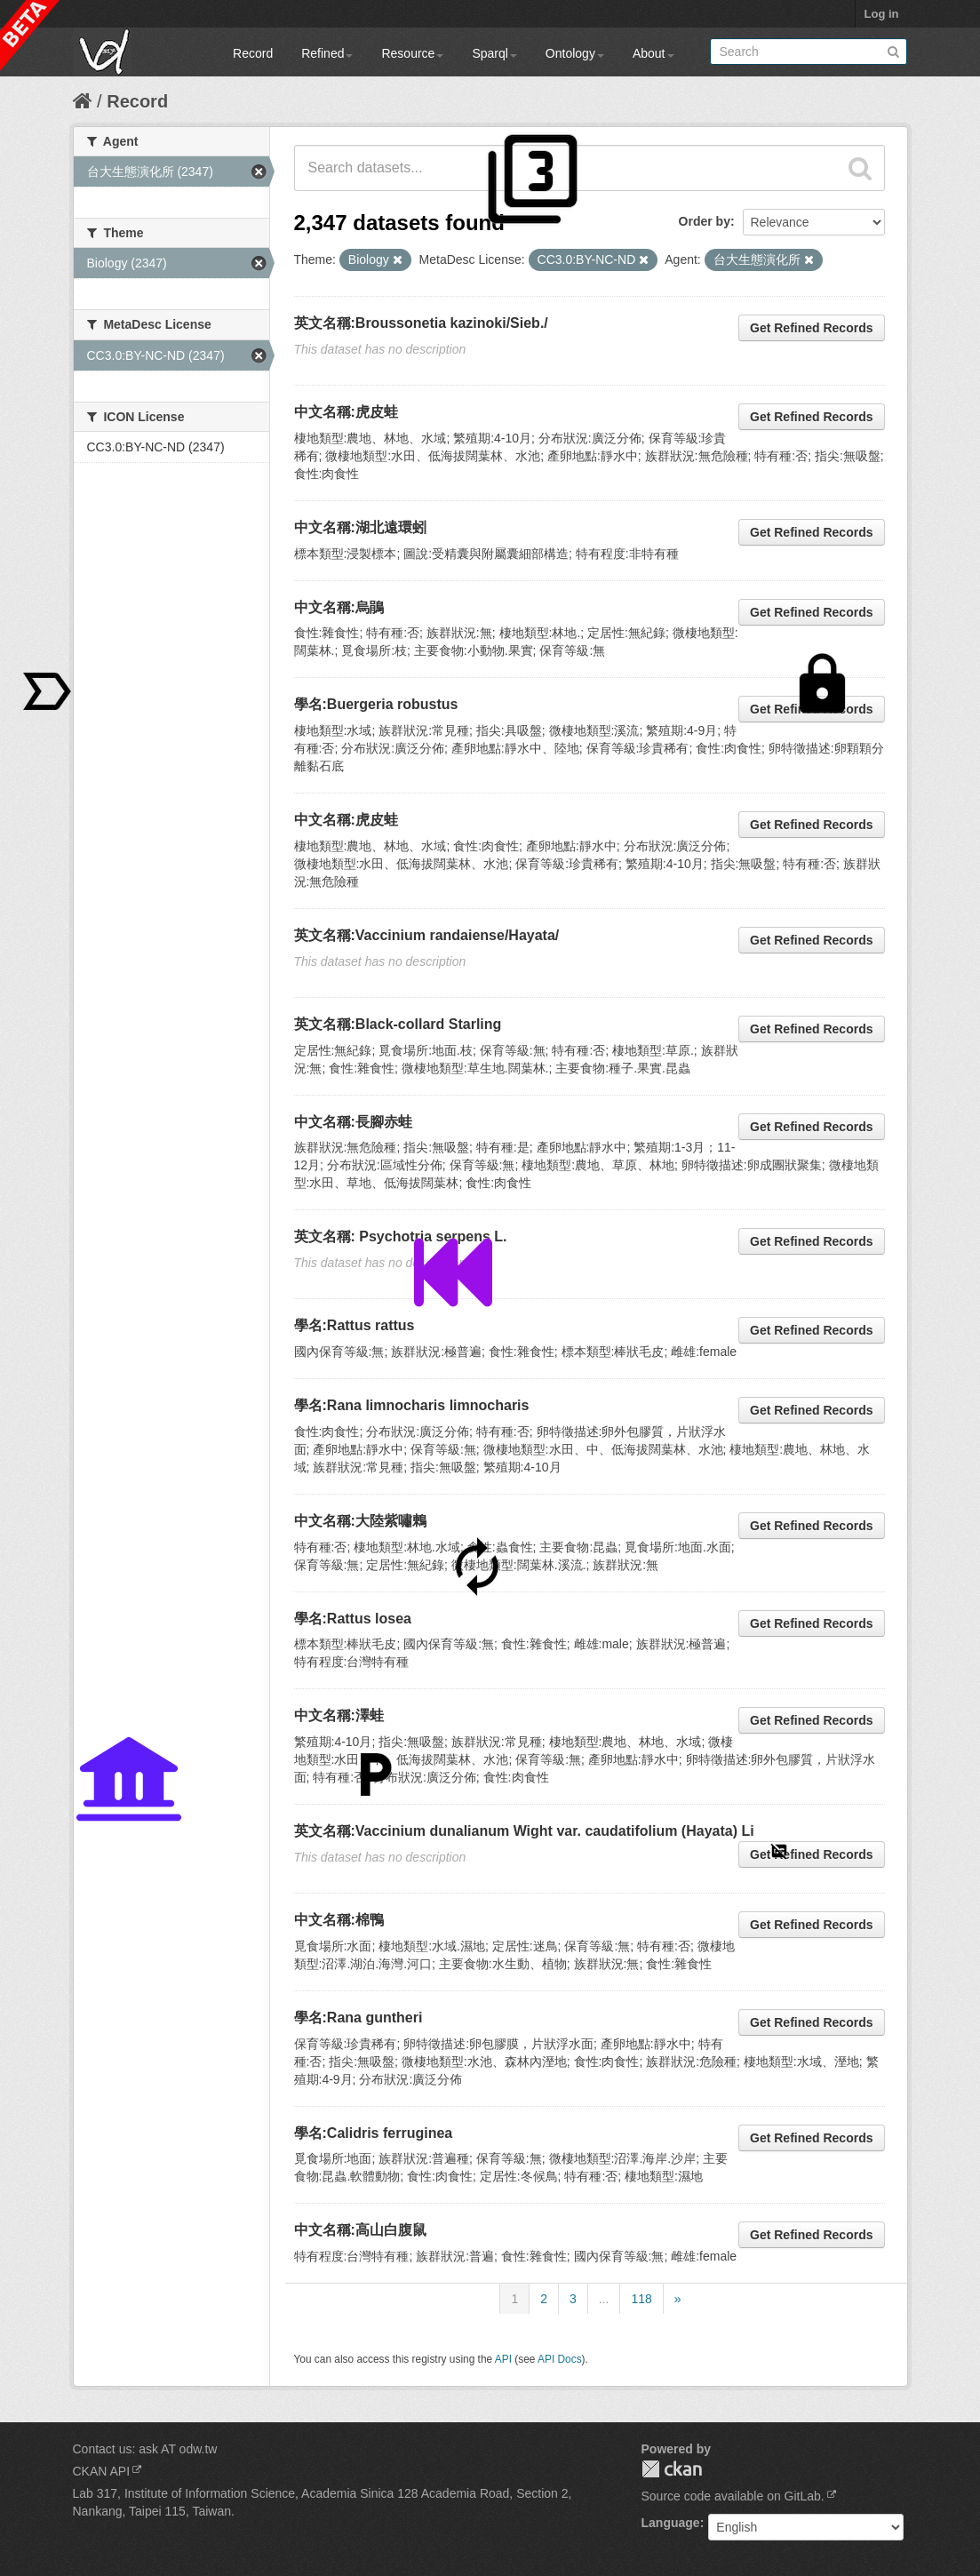 The width and height of the screenshot is (980, 2576). What do you see at coordinates (822, 684) in the screenshot?
I see `lock or secure this item` at bounding box center [822, 684].